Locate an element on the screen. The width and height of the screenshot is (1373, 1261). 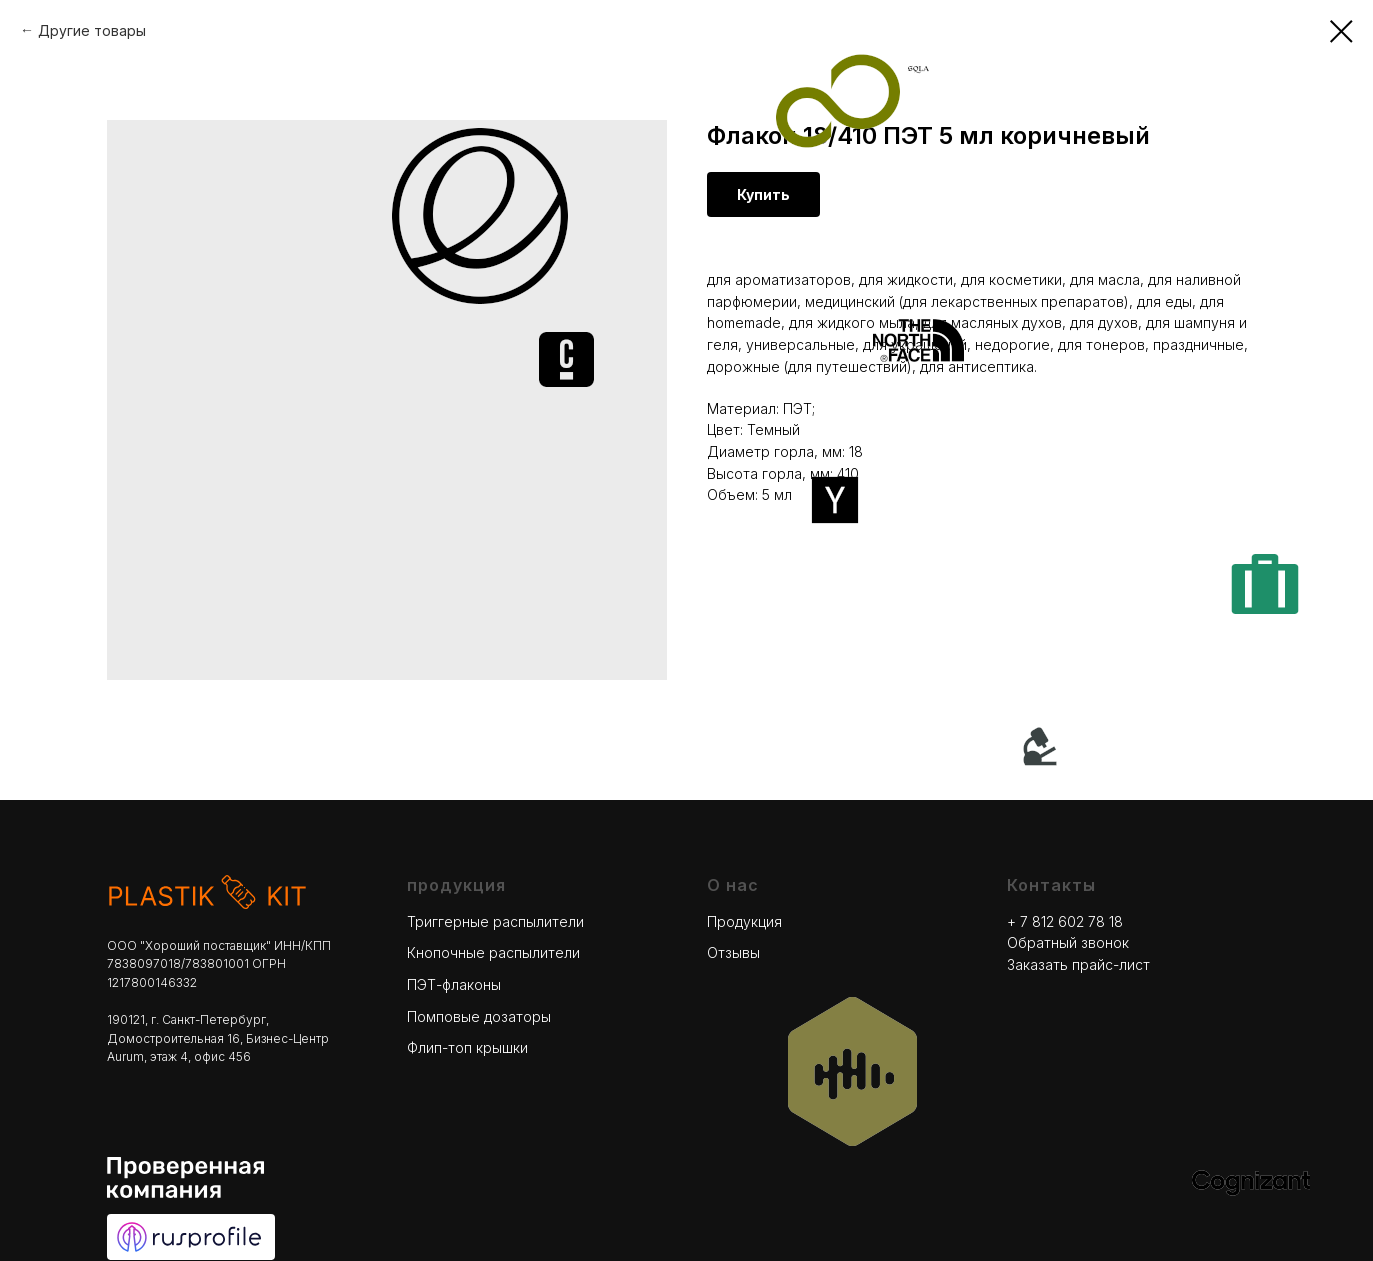
access travel or trip planning features is located at coordinates (1265, 584).